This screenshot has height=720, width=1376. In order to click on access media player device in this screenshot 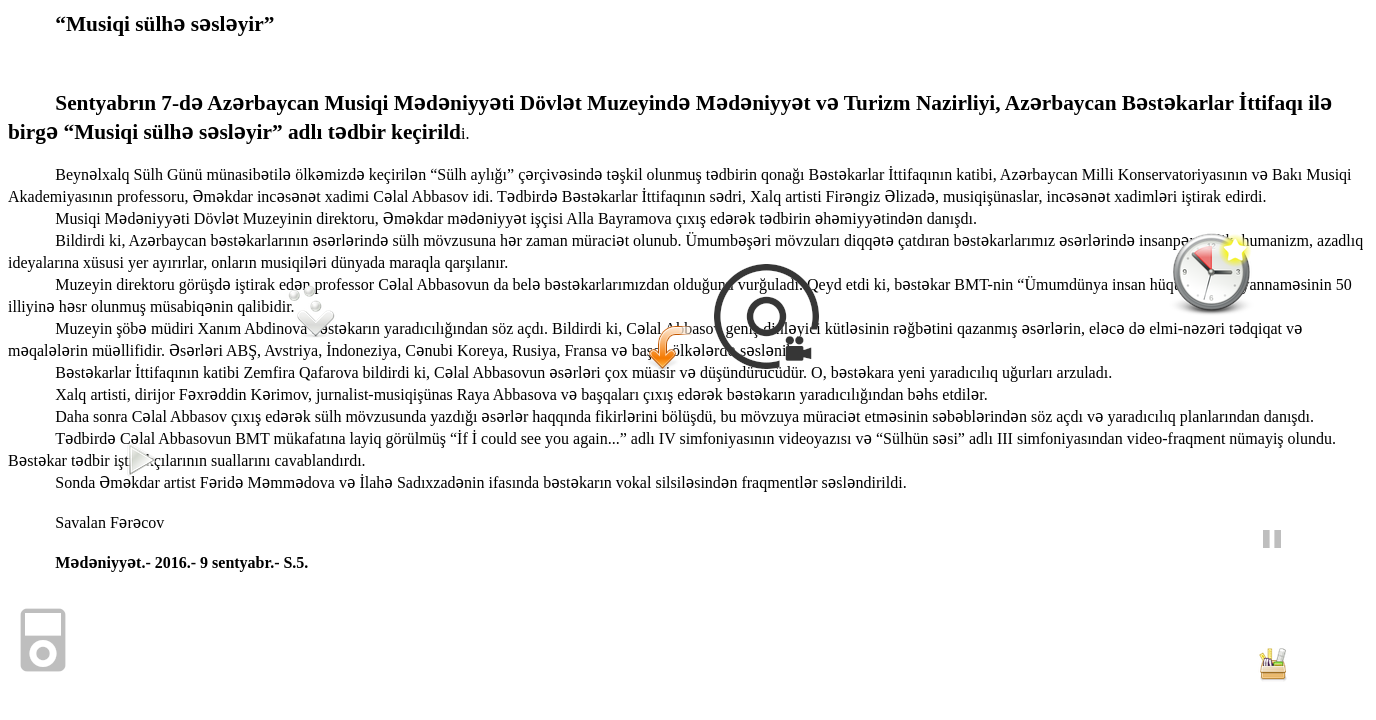, I will do `click(43, 640)`.